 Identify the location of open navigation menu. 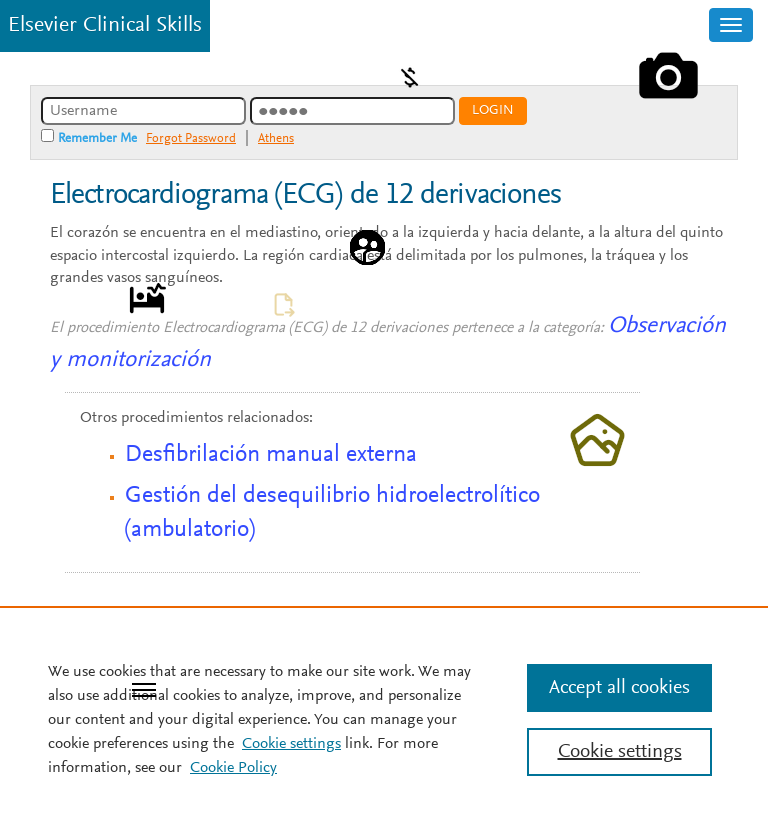
(144, 690).